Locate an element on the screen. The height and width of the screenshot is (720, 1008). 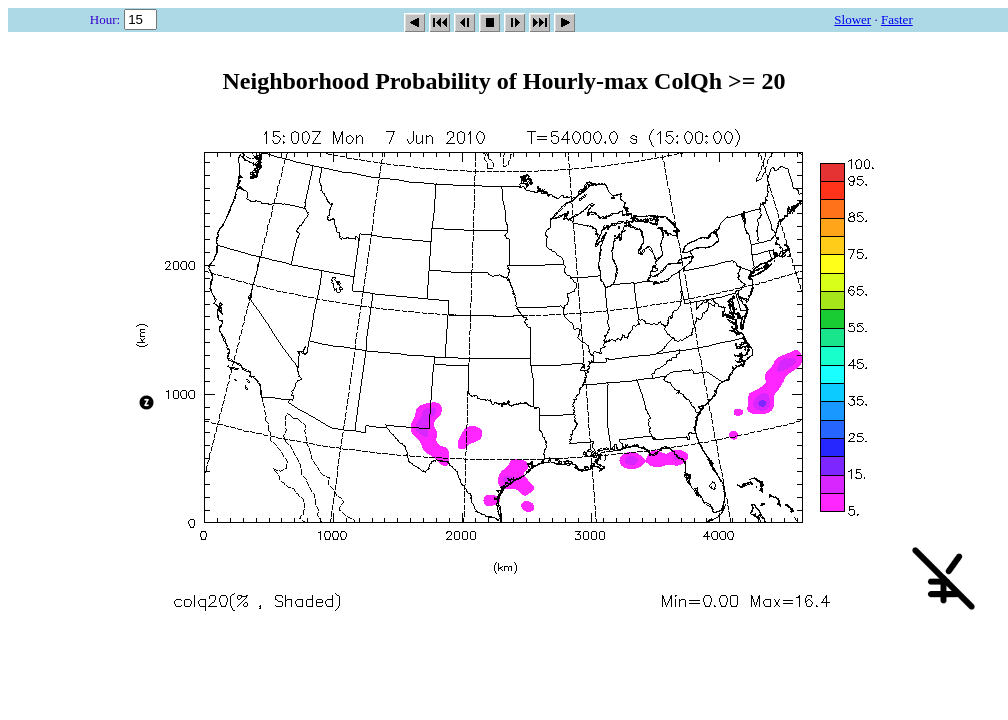
indicates a "Z" category or alphabetical section is located at coordinates (146, 402).